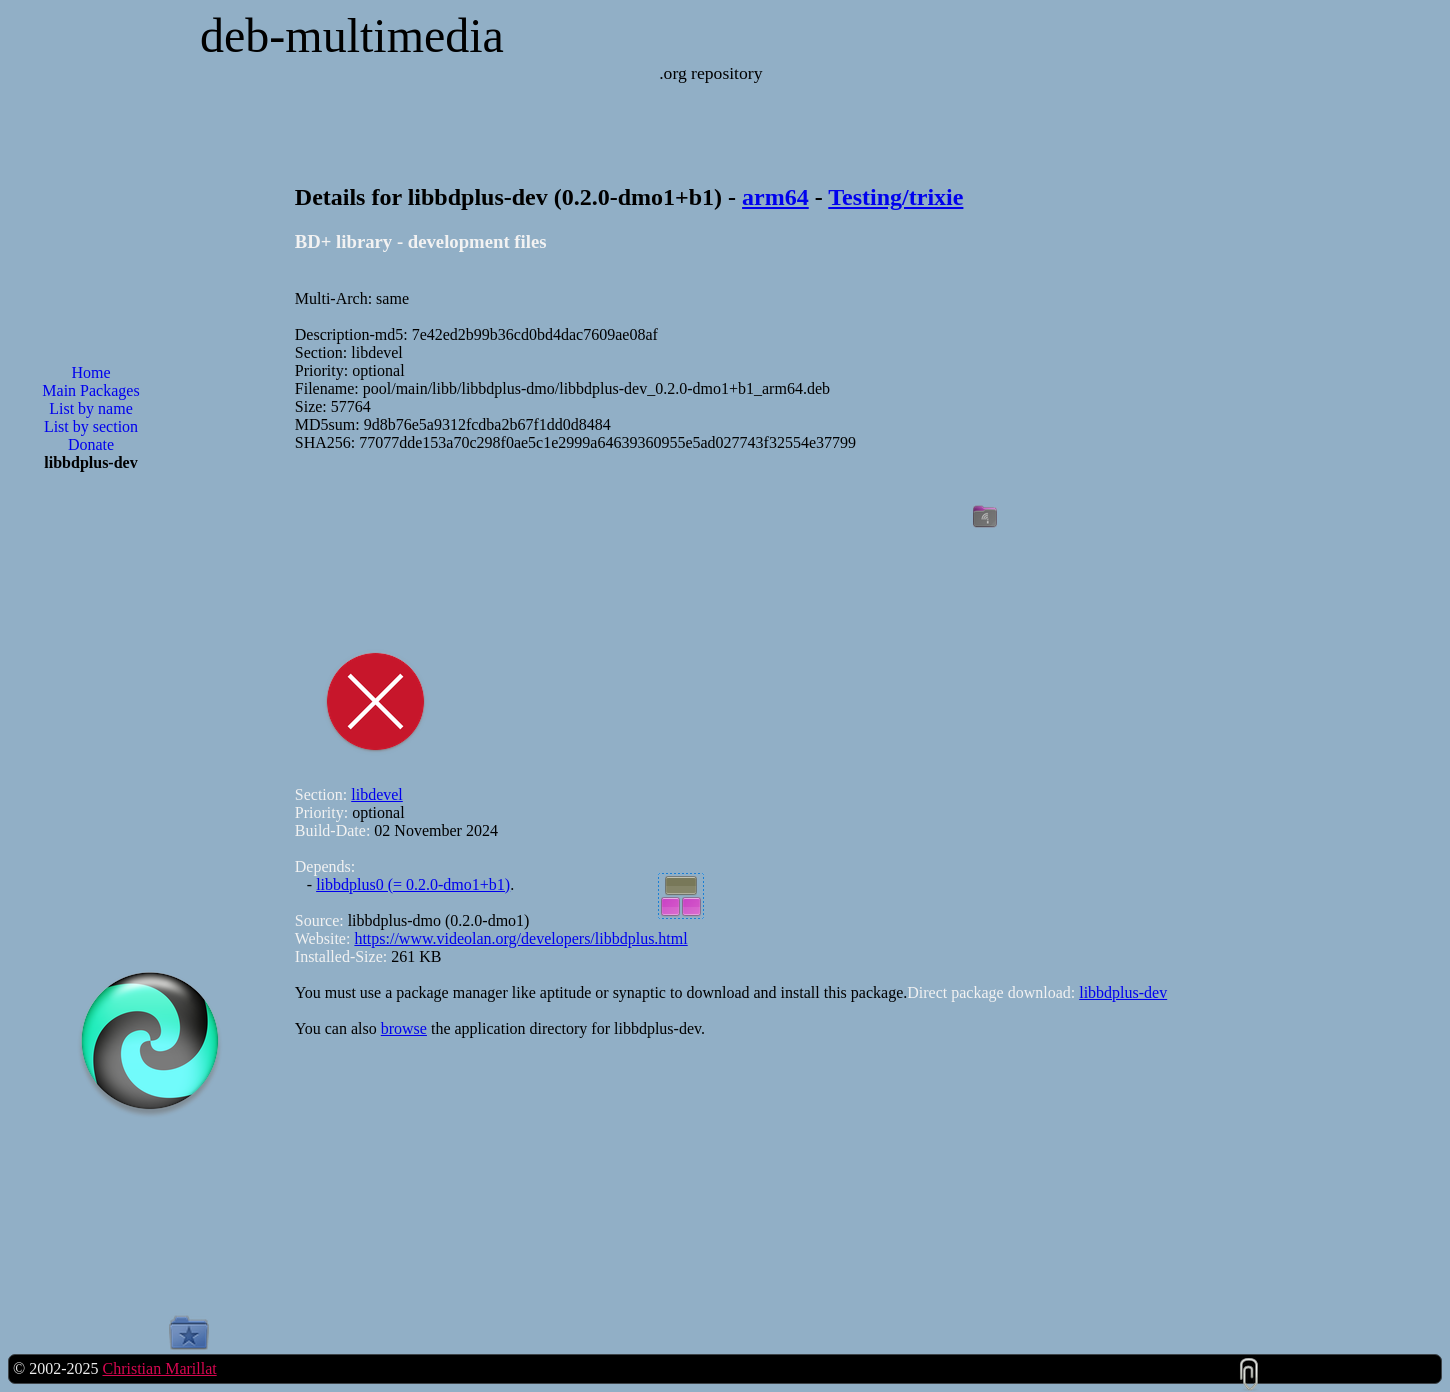 The height and width of the screenshot is (1392, 1450). What do you see at coordinates (1248, 1373) in the screenshot?
I see `indicates an email has an attachment` at bounding box center [1248, 1373].